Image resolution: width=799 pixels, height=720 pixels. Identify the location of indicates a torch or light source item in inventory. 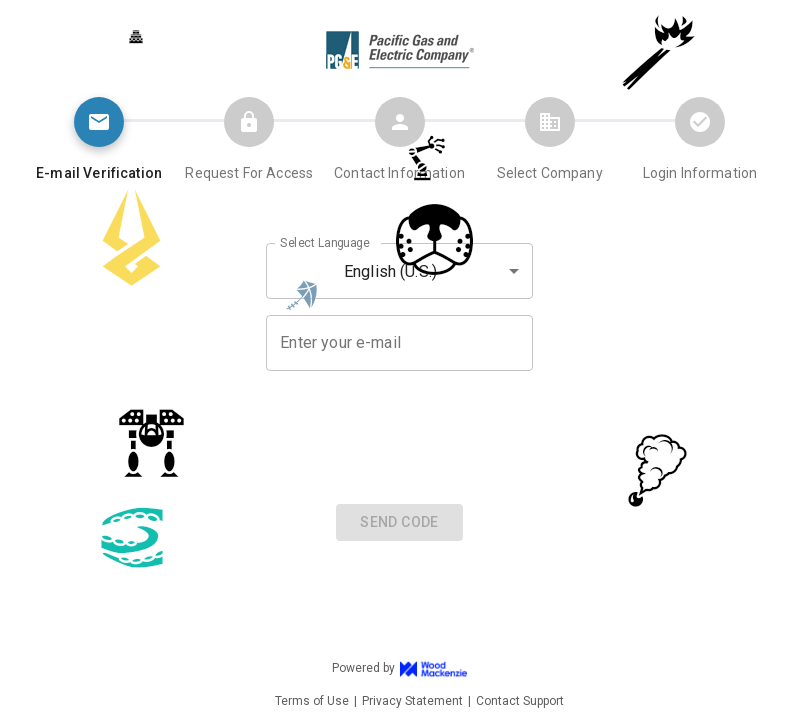
(658, 52).